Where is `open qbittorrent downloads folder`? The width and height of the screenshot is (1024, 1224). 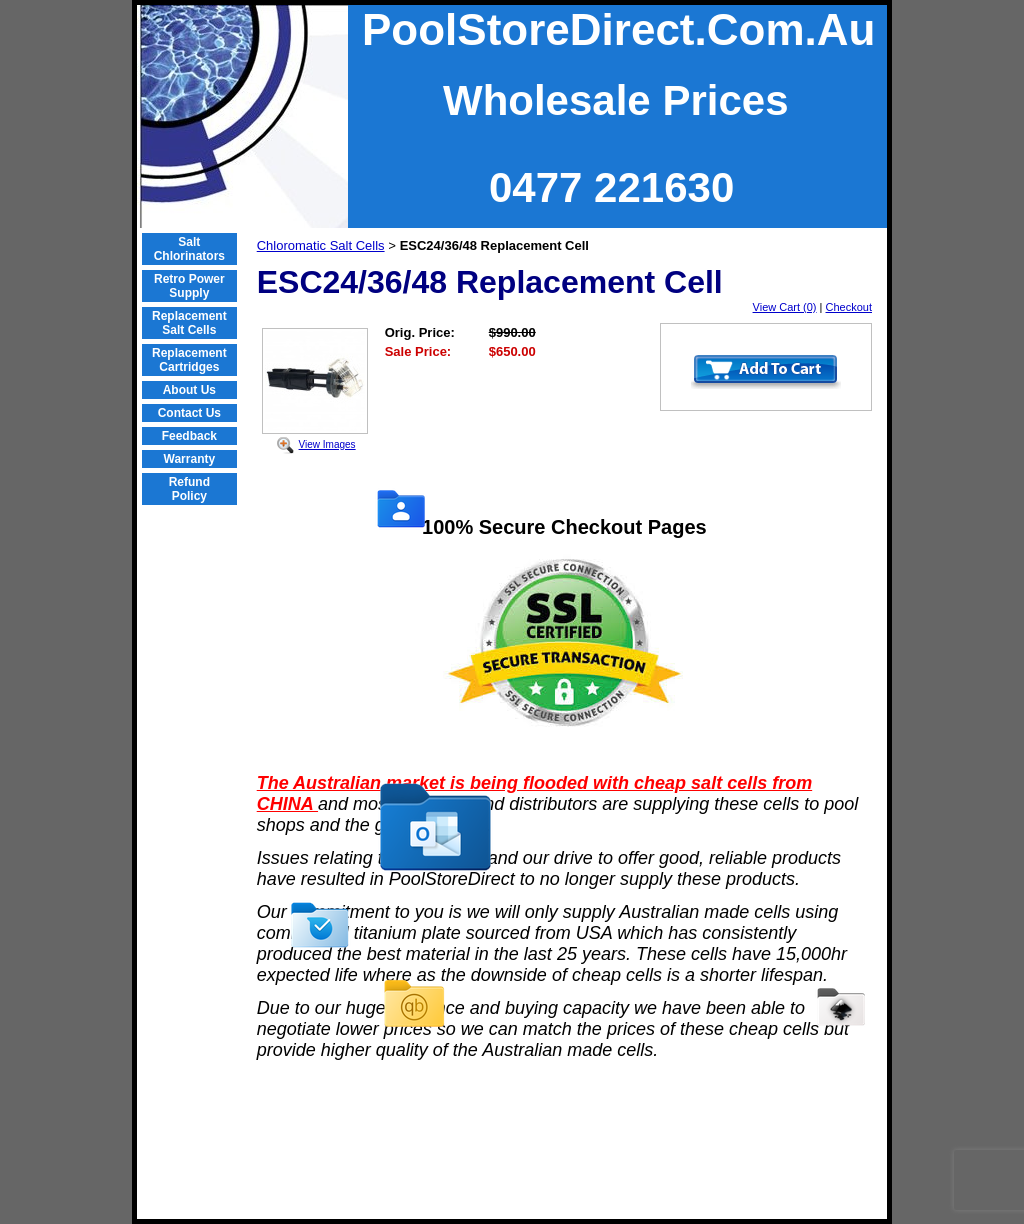 open qbittorrent downloads folder is located at coordinates (414, 1005).